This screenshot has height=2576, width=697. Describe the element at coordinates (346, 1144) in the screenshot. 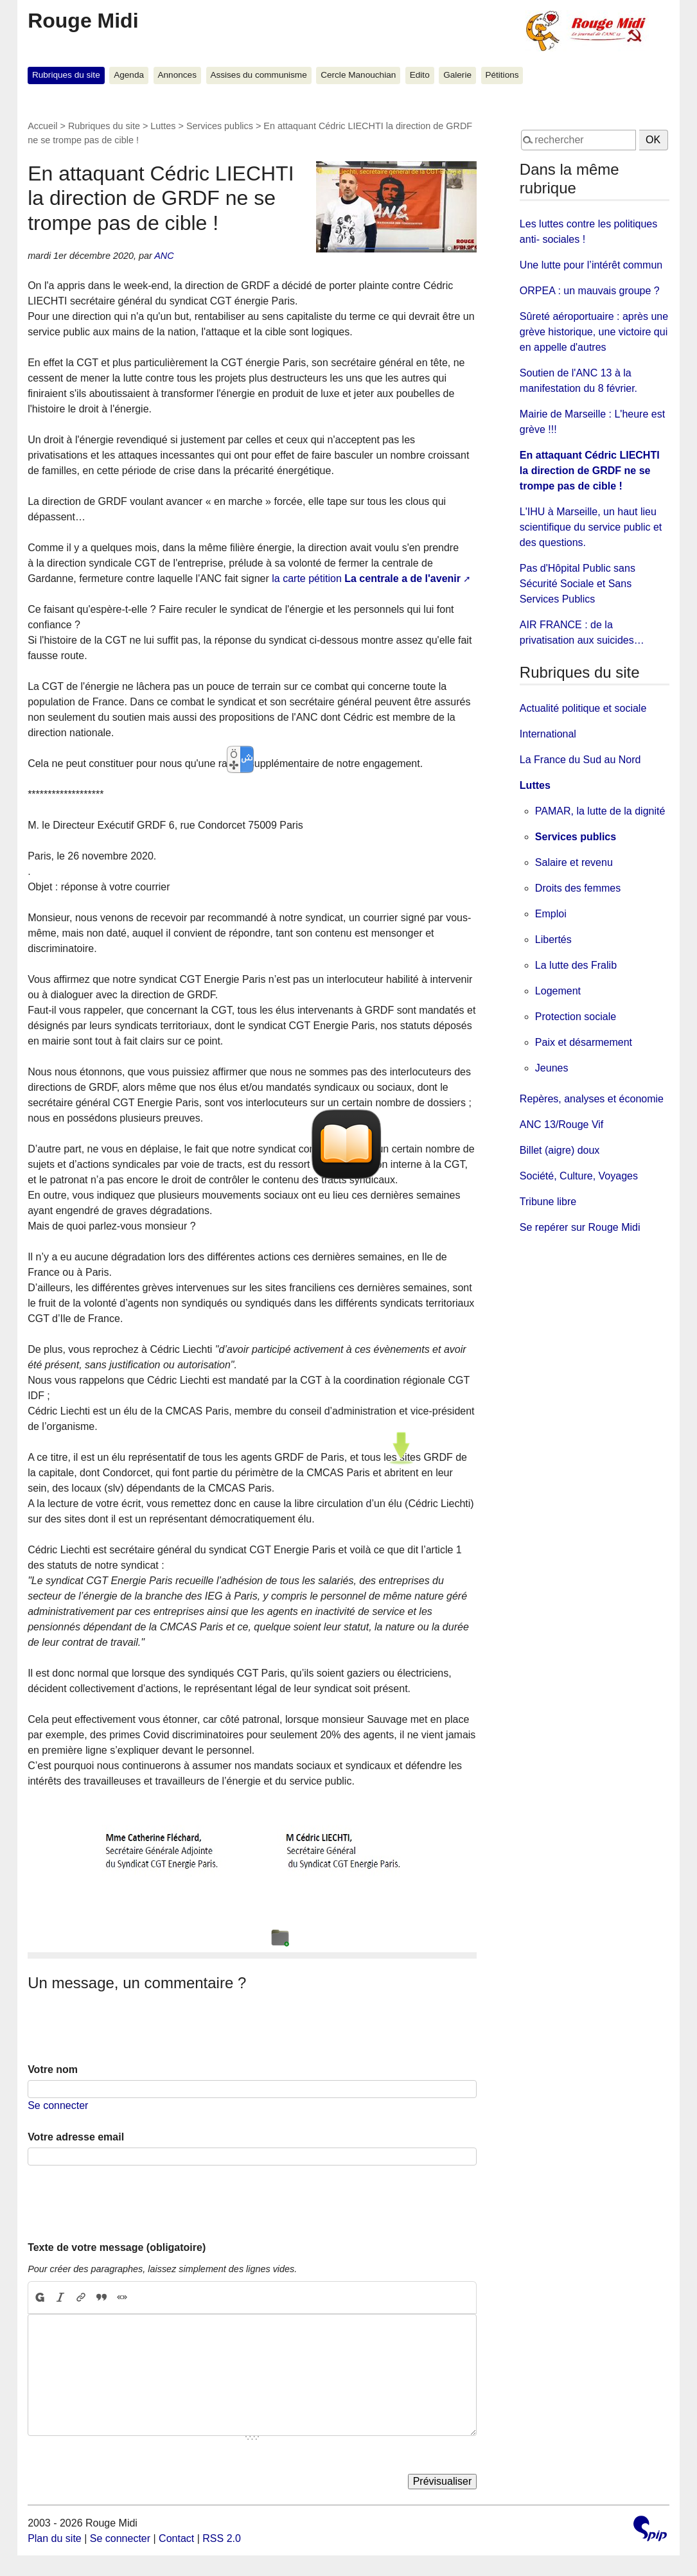

I see `open the Books app` at that location.